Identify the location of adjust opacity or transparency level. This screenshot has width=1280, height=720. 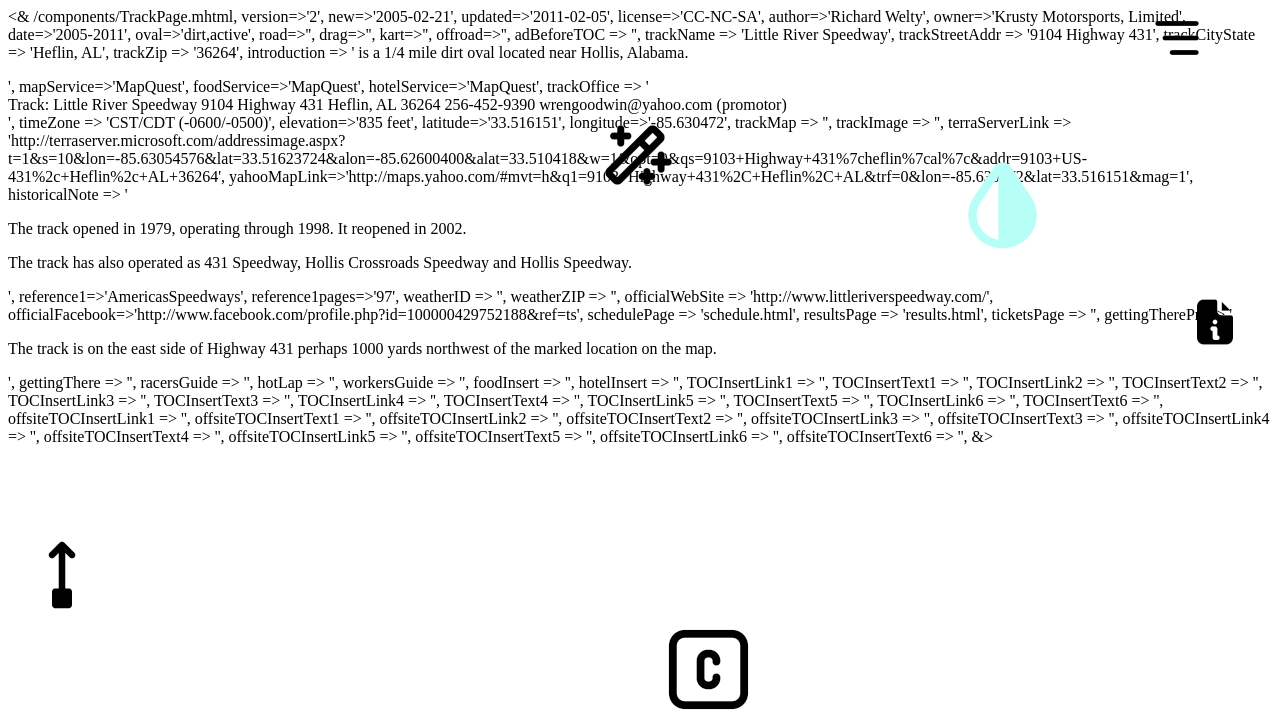
(1002, 205).